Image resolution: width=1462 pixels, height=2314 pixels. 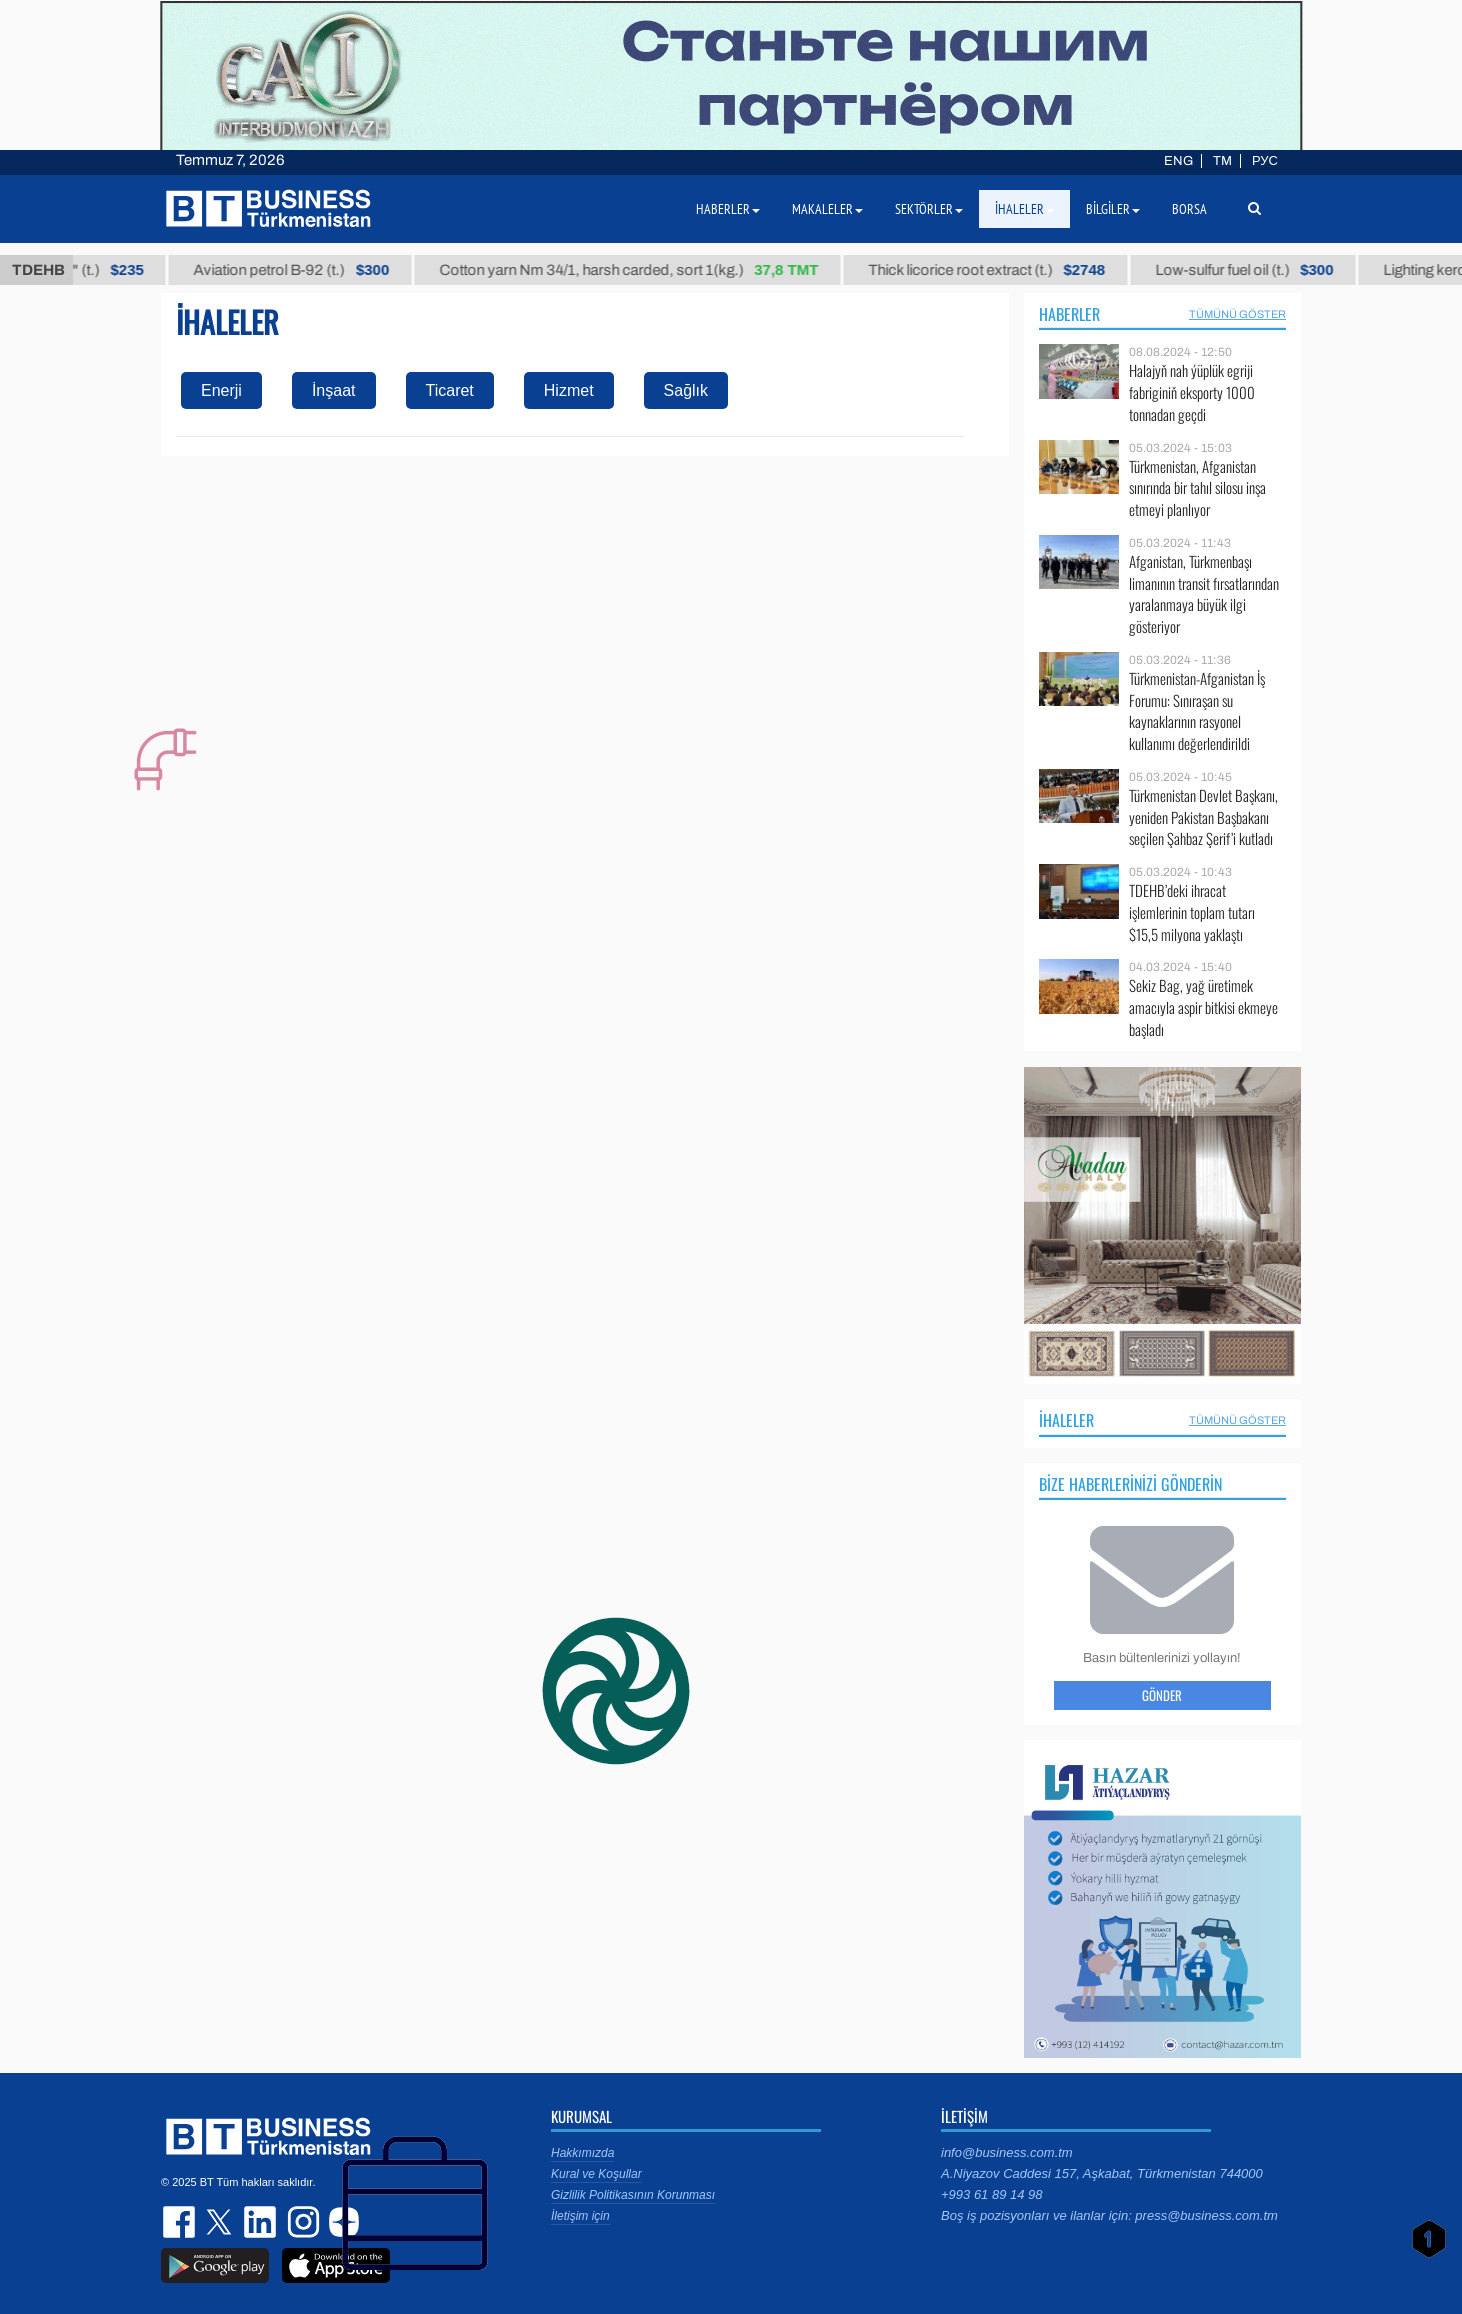 What do you see at coordinates (1429, 2239) in the screenshot?
I see `indicates step one in a multi-step process` at bounding box center [1429, 2239].